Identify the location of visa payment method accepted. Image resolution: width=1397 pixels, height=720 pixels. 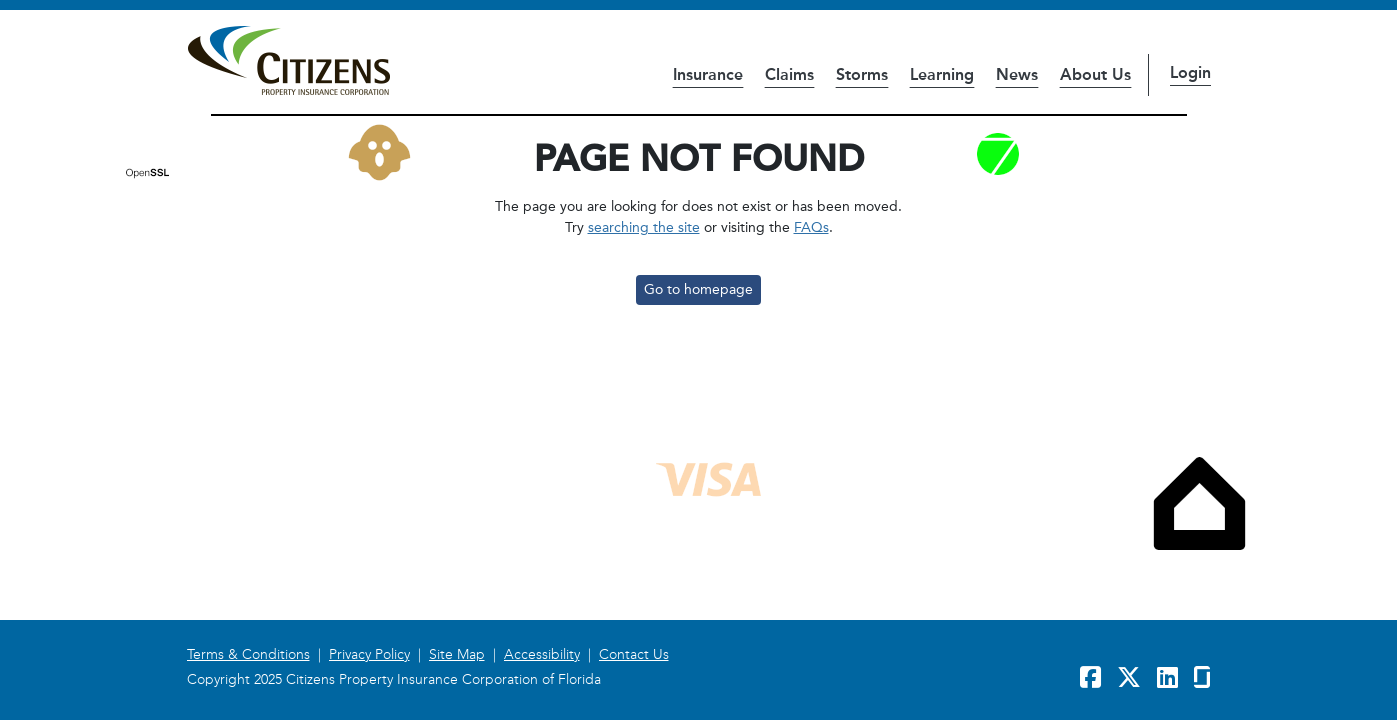
(708, 479).